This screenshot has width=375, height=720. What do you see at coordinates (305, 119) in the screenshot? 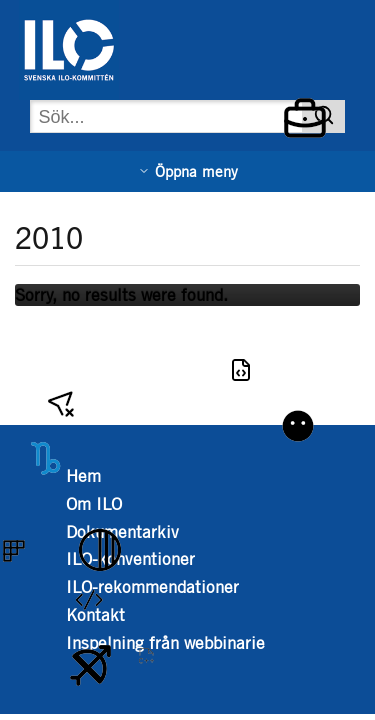
I see `access work or business-related content` at bounding box center [305, 119].